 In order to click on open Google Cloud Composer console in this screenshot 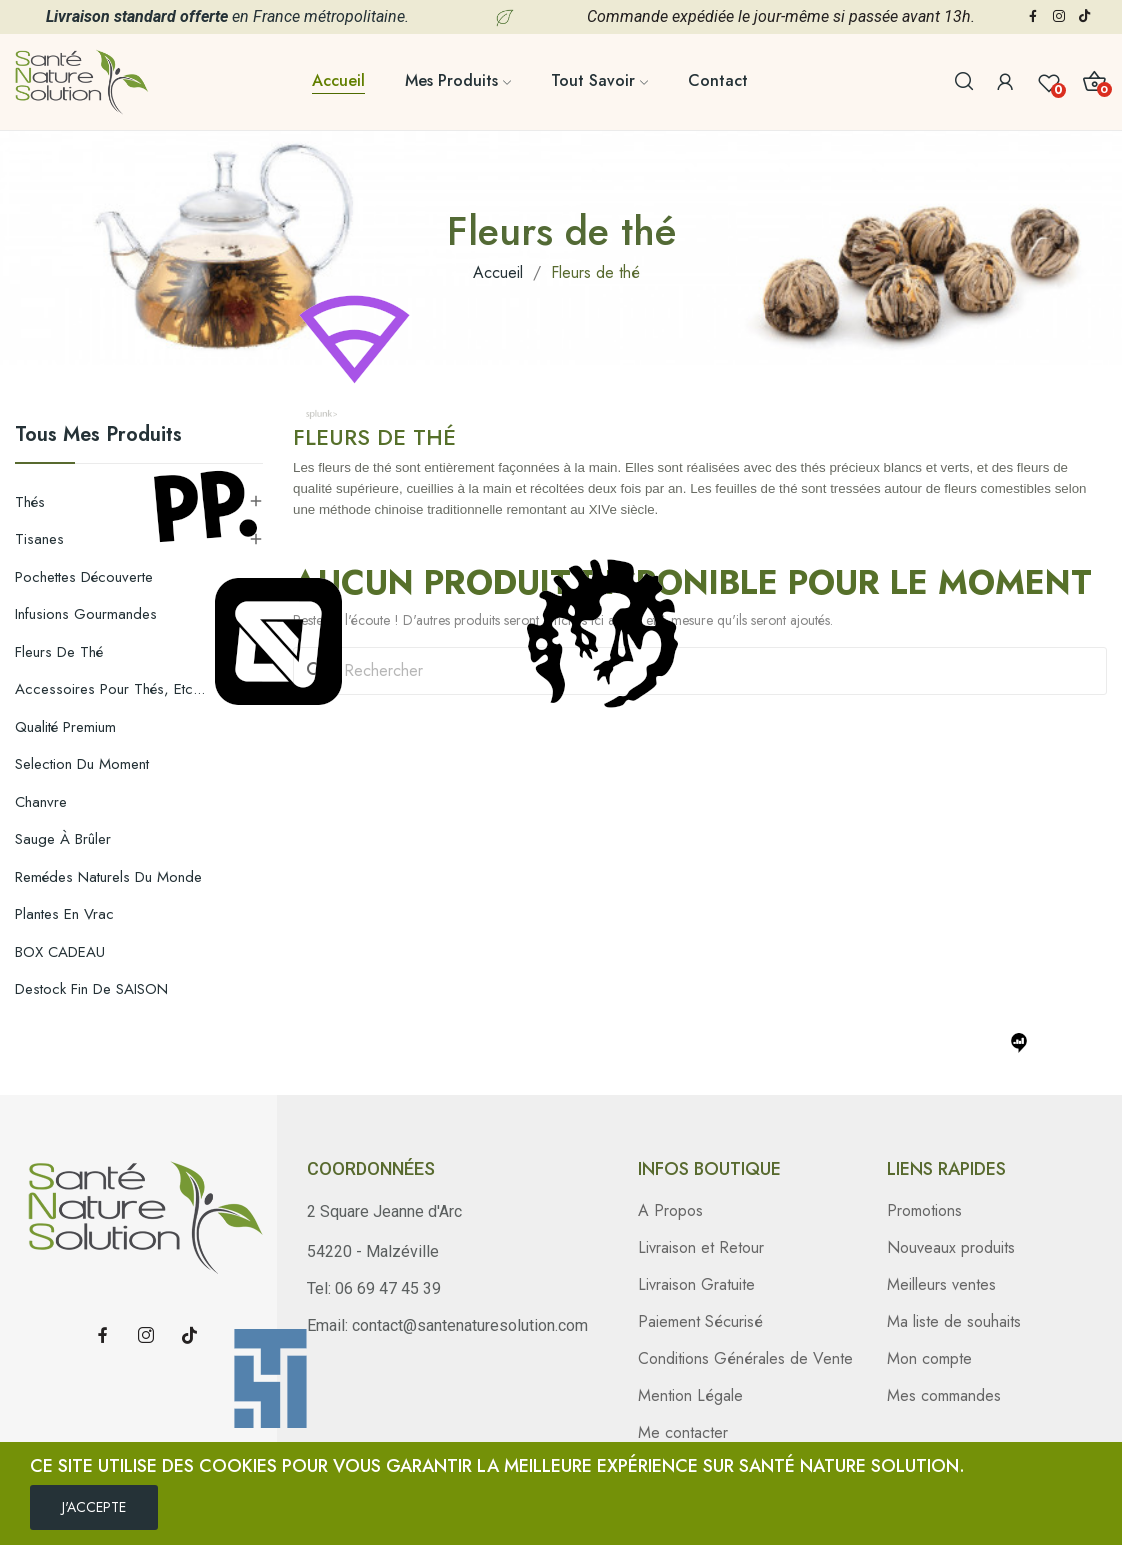, I will do `click(270, 1378)`.